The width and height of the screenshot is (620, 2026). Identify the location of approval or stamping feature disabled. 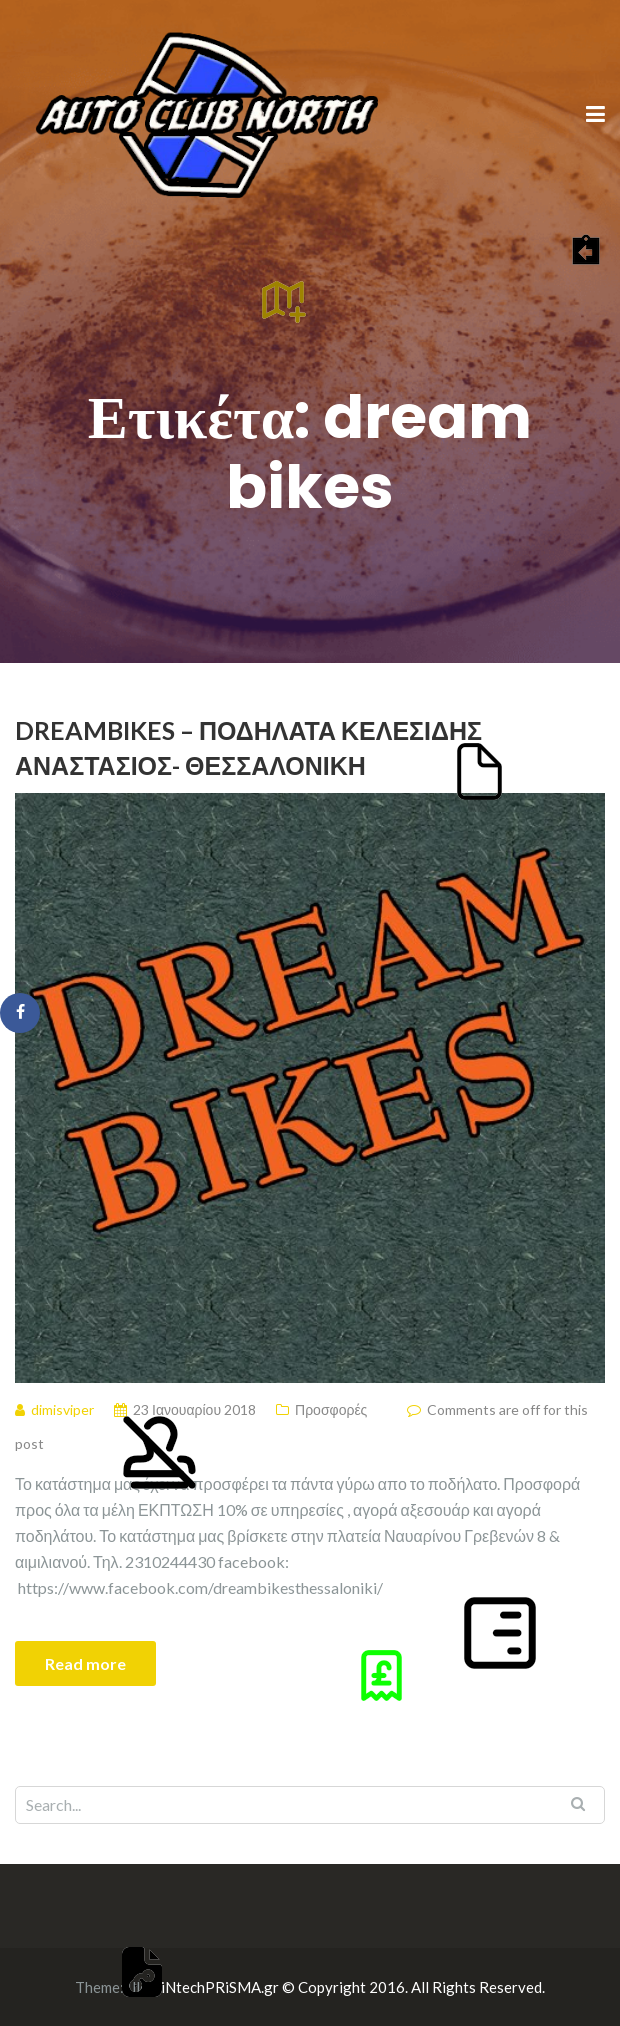
(159, 1452).